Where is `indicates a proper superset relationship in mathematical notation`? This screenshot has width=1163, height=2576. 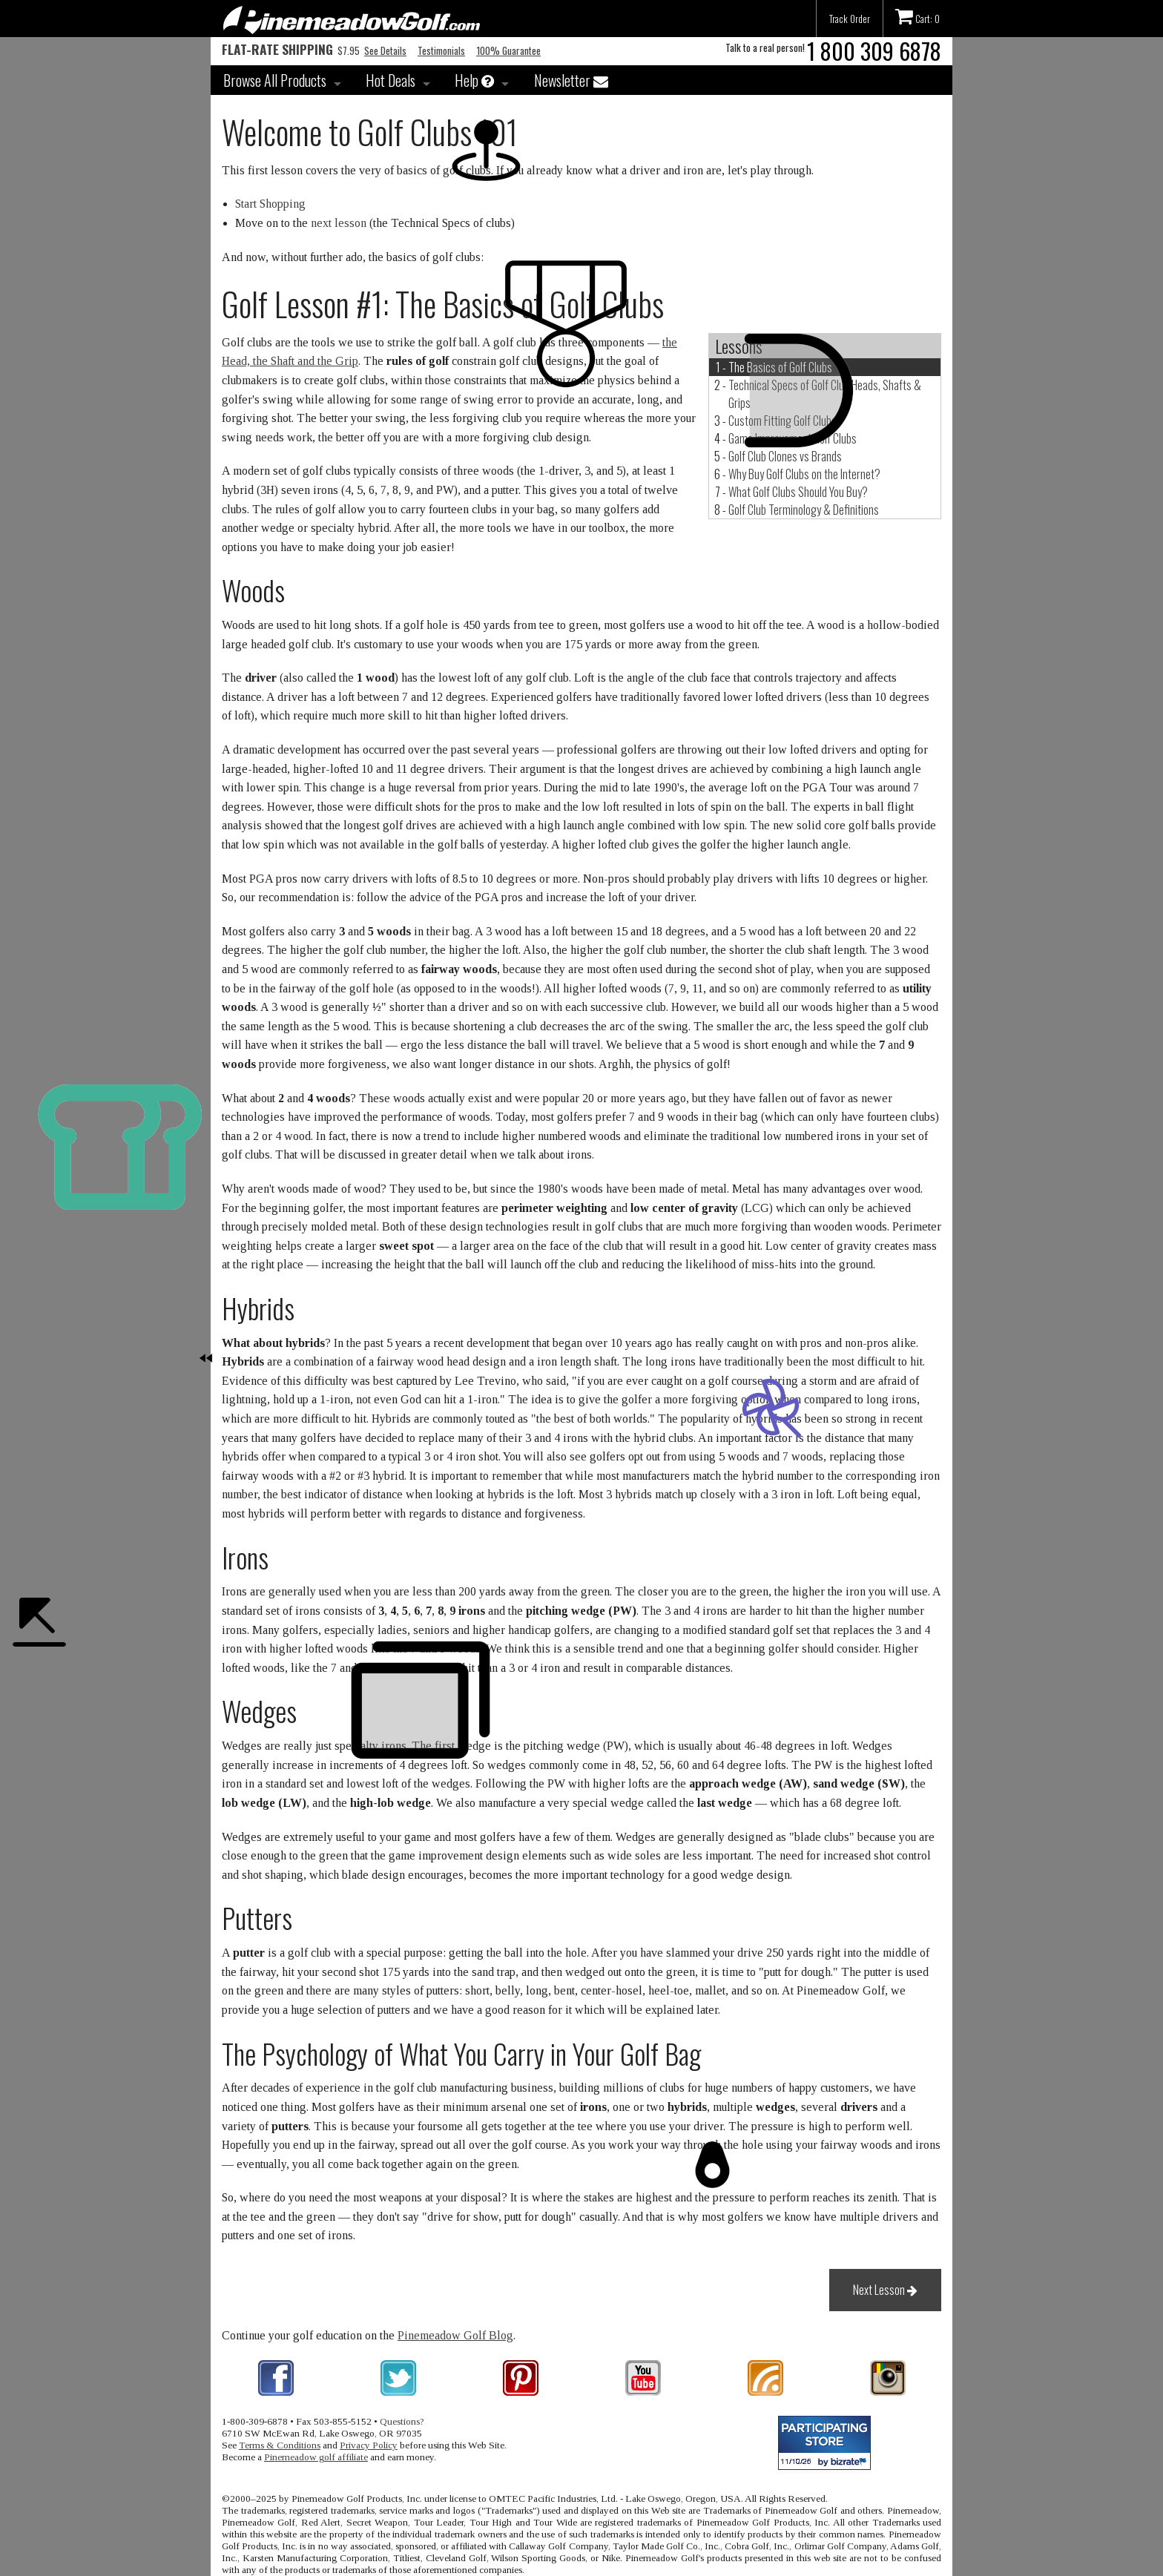
indicates a proper superset relationship in mathematical notation is located at coordinates (791, 390).